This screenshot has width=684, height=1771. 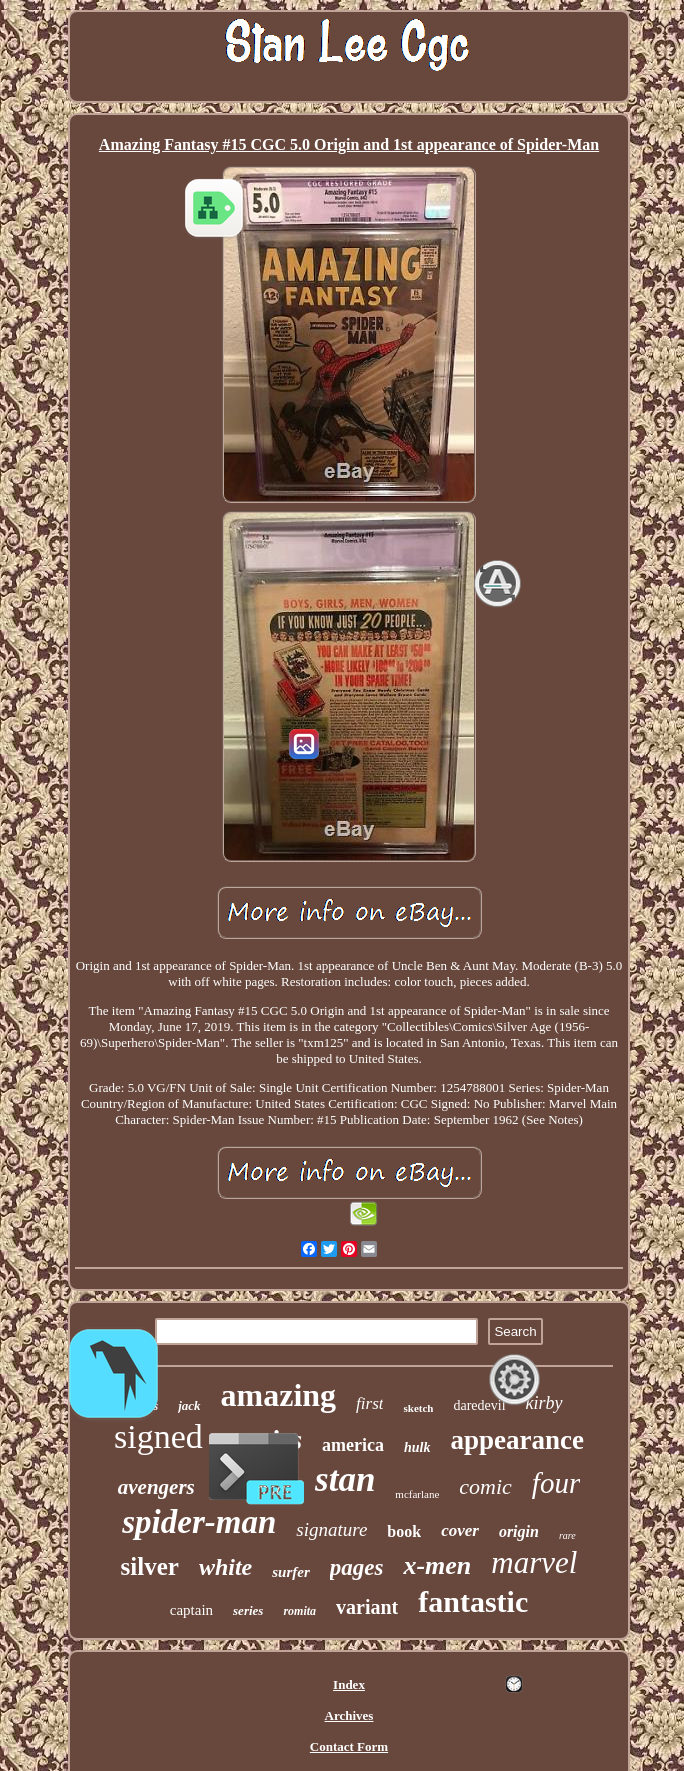 I want to click on open the clock app, so click(x=514, y=1684).